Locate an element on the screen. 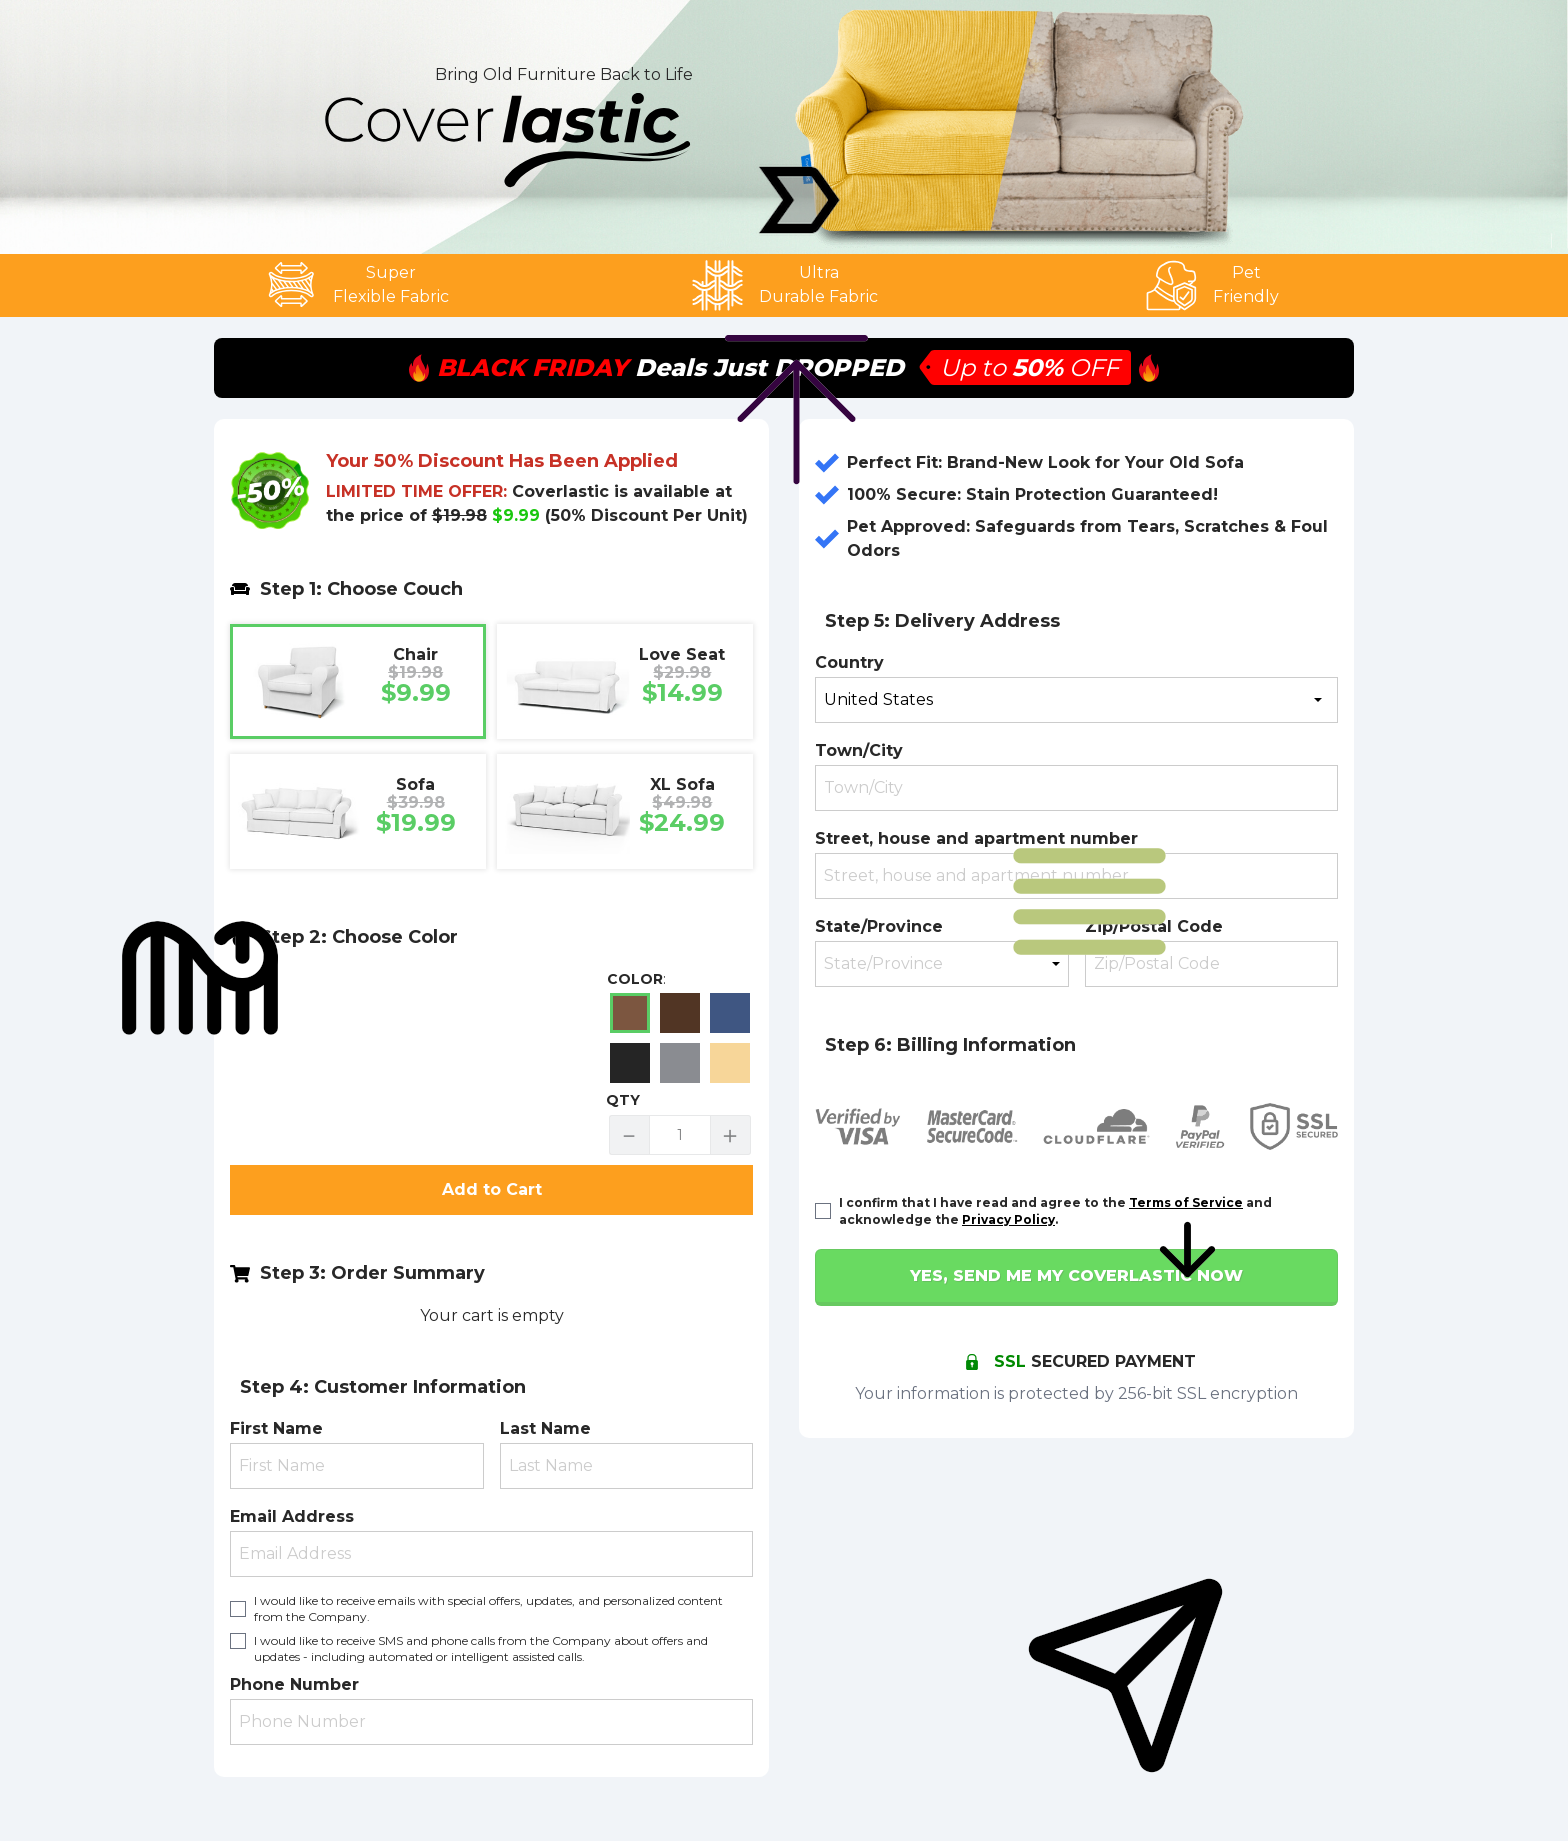  mark as important or priority is located at coordinates (797, 200).